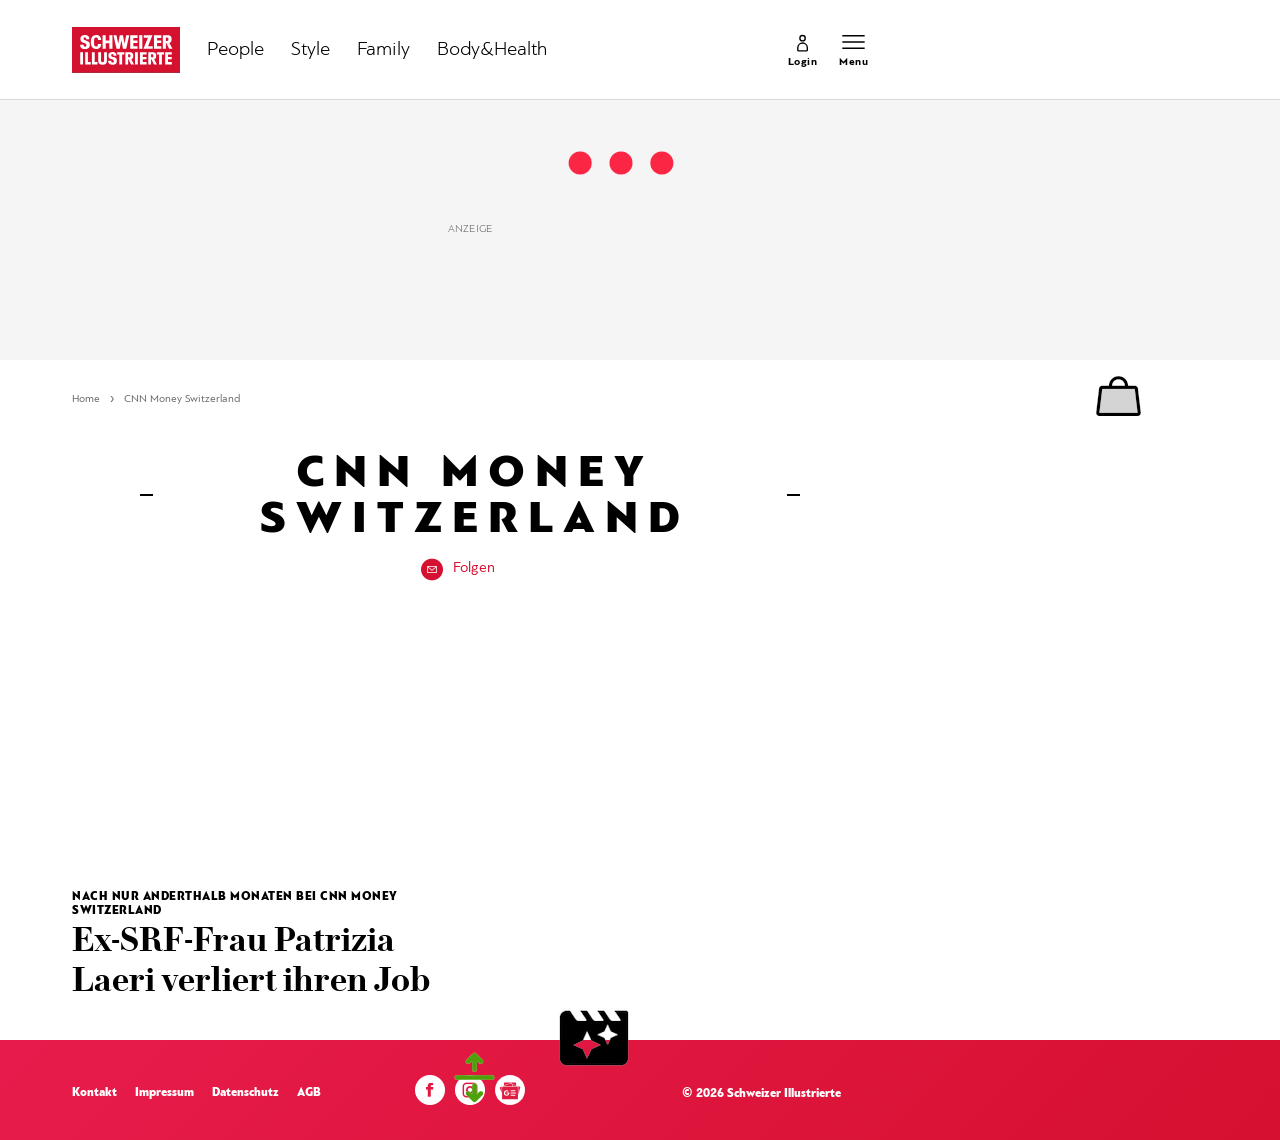  What do you see at coordinates (1118, 398) in the screenshot?
I see `view your shopping bag` at bounding box center [1118, 398].